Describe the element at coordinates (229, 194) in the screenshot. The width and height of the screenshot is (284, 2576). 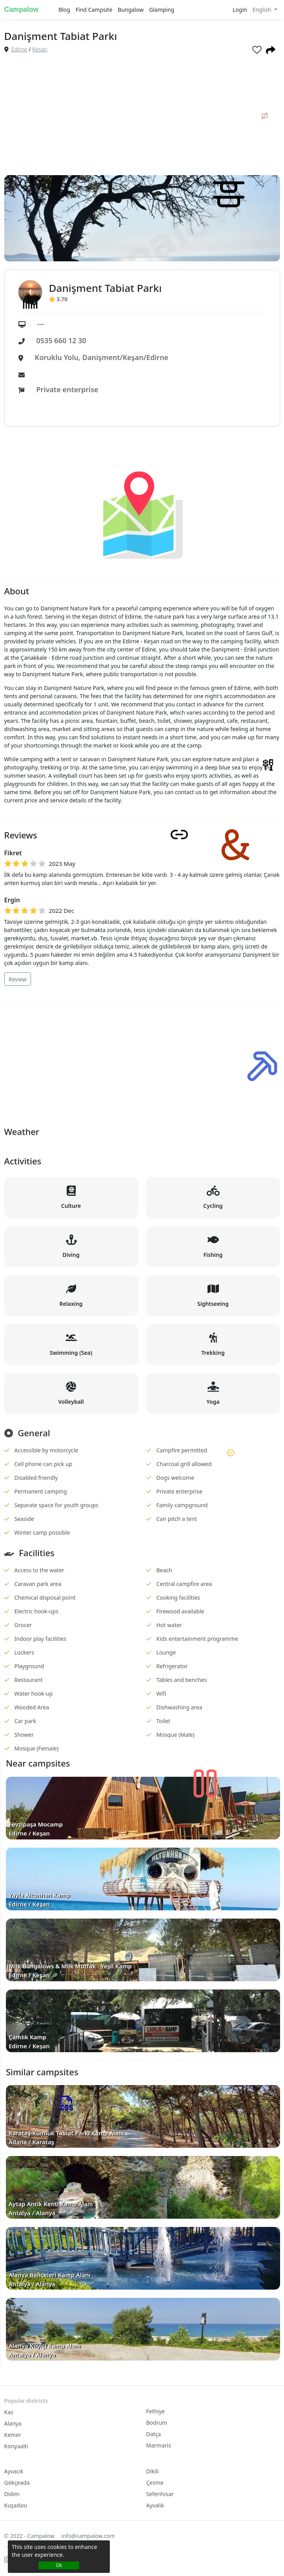
I see `align objects to the top edge with vertical distribution` at that location.